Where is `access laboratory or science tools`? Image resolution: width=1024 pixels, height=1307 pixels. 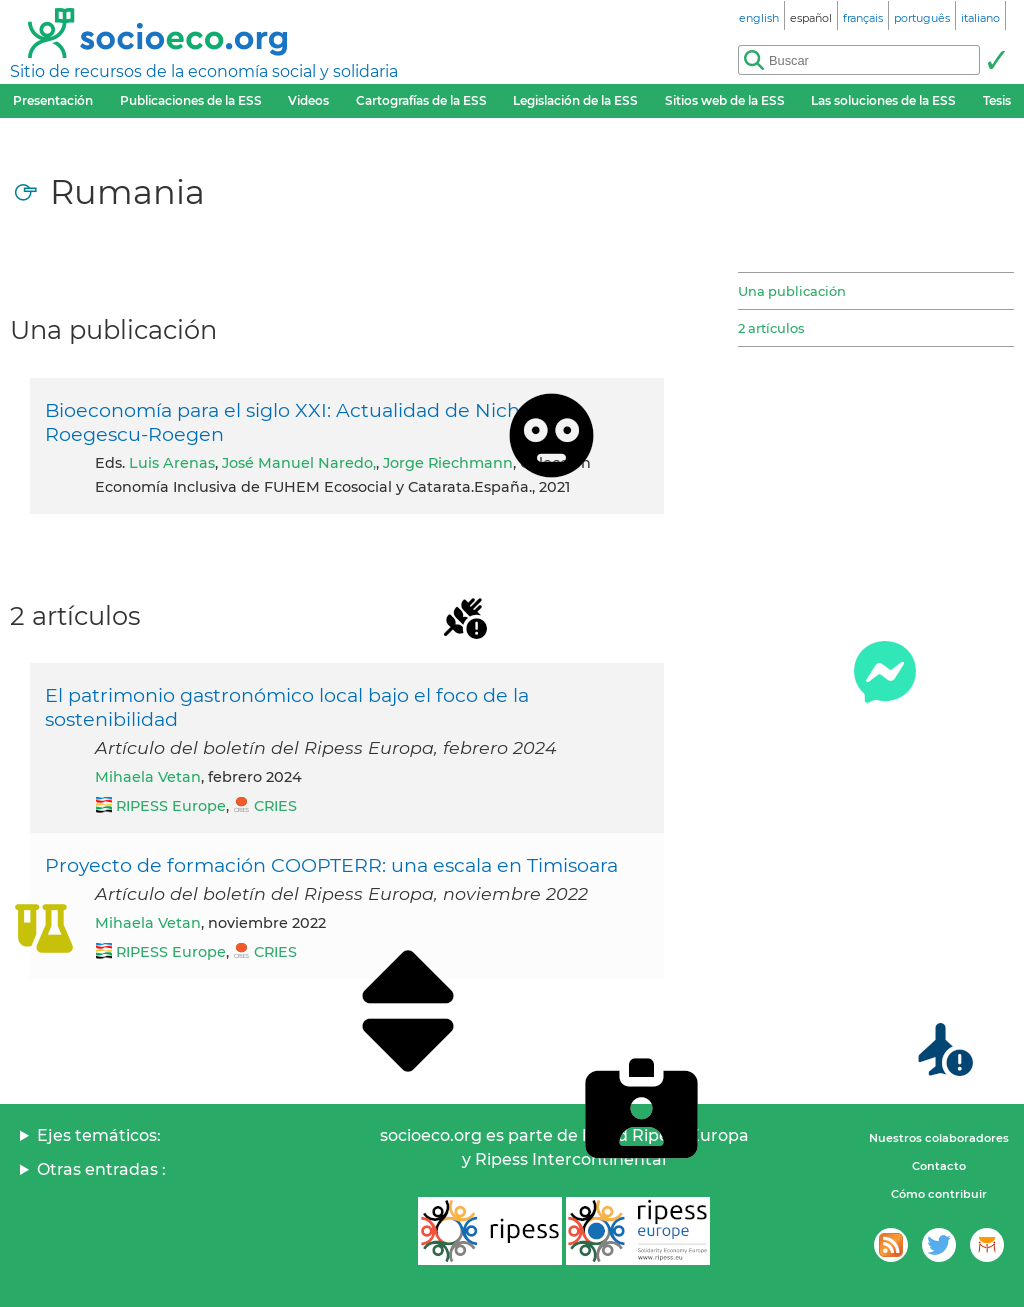
access laboratory or science tools is located at coordinates (45, 928).